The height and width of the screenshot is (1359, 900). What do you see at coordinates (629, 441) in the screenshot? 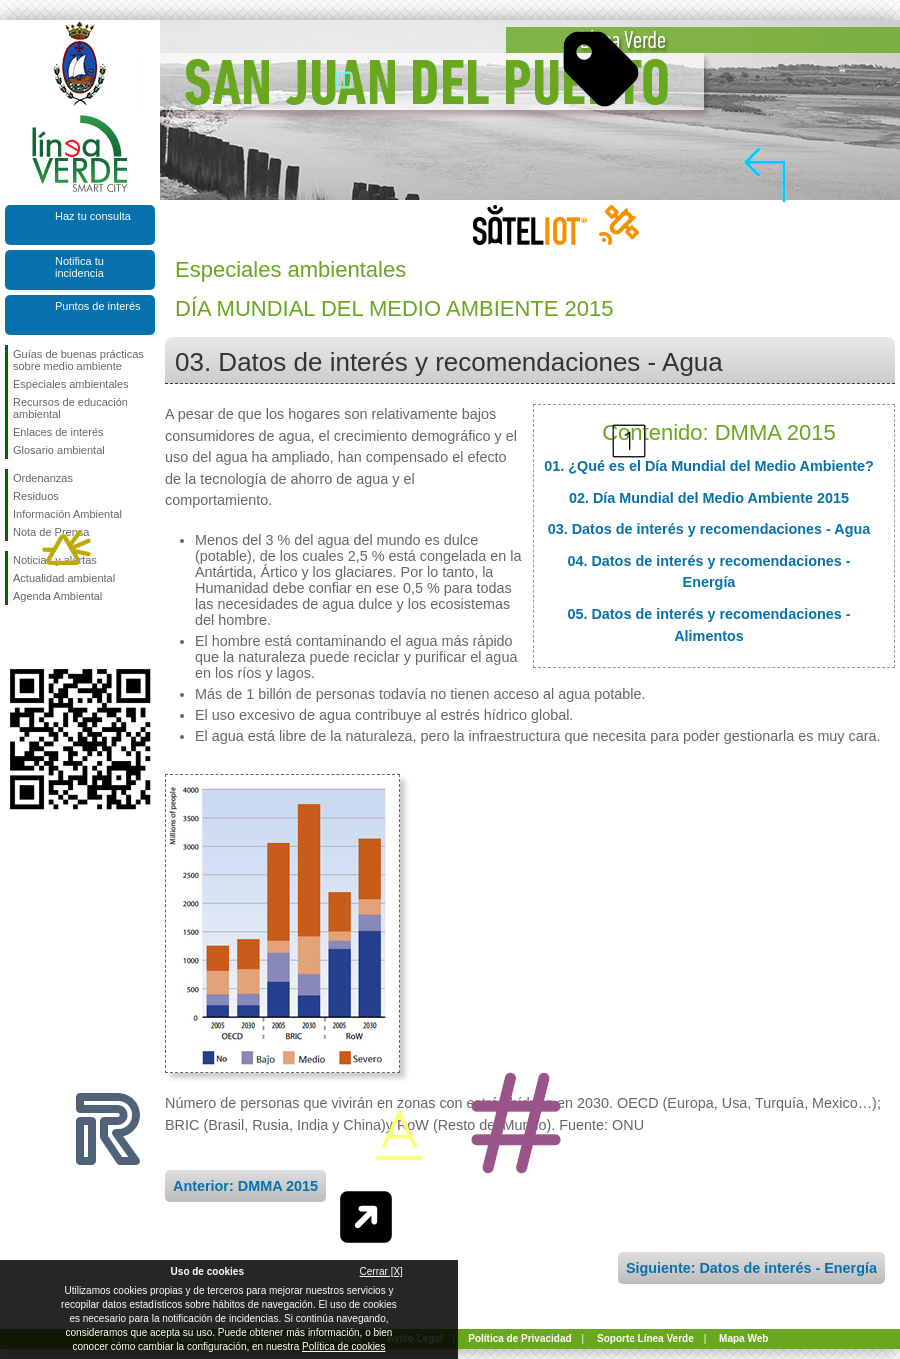
I see `indicates the first step in a process` at bounding box center [629, 441].